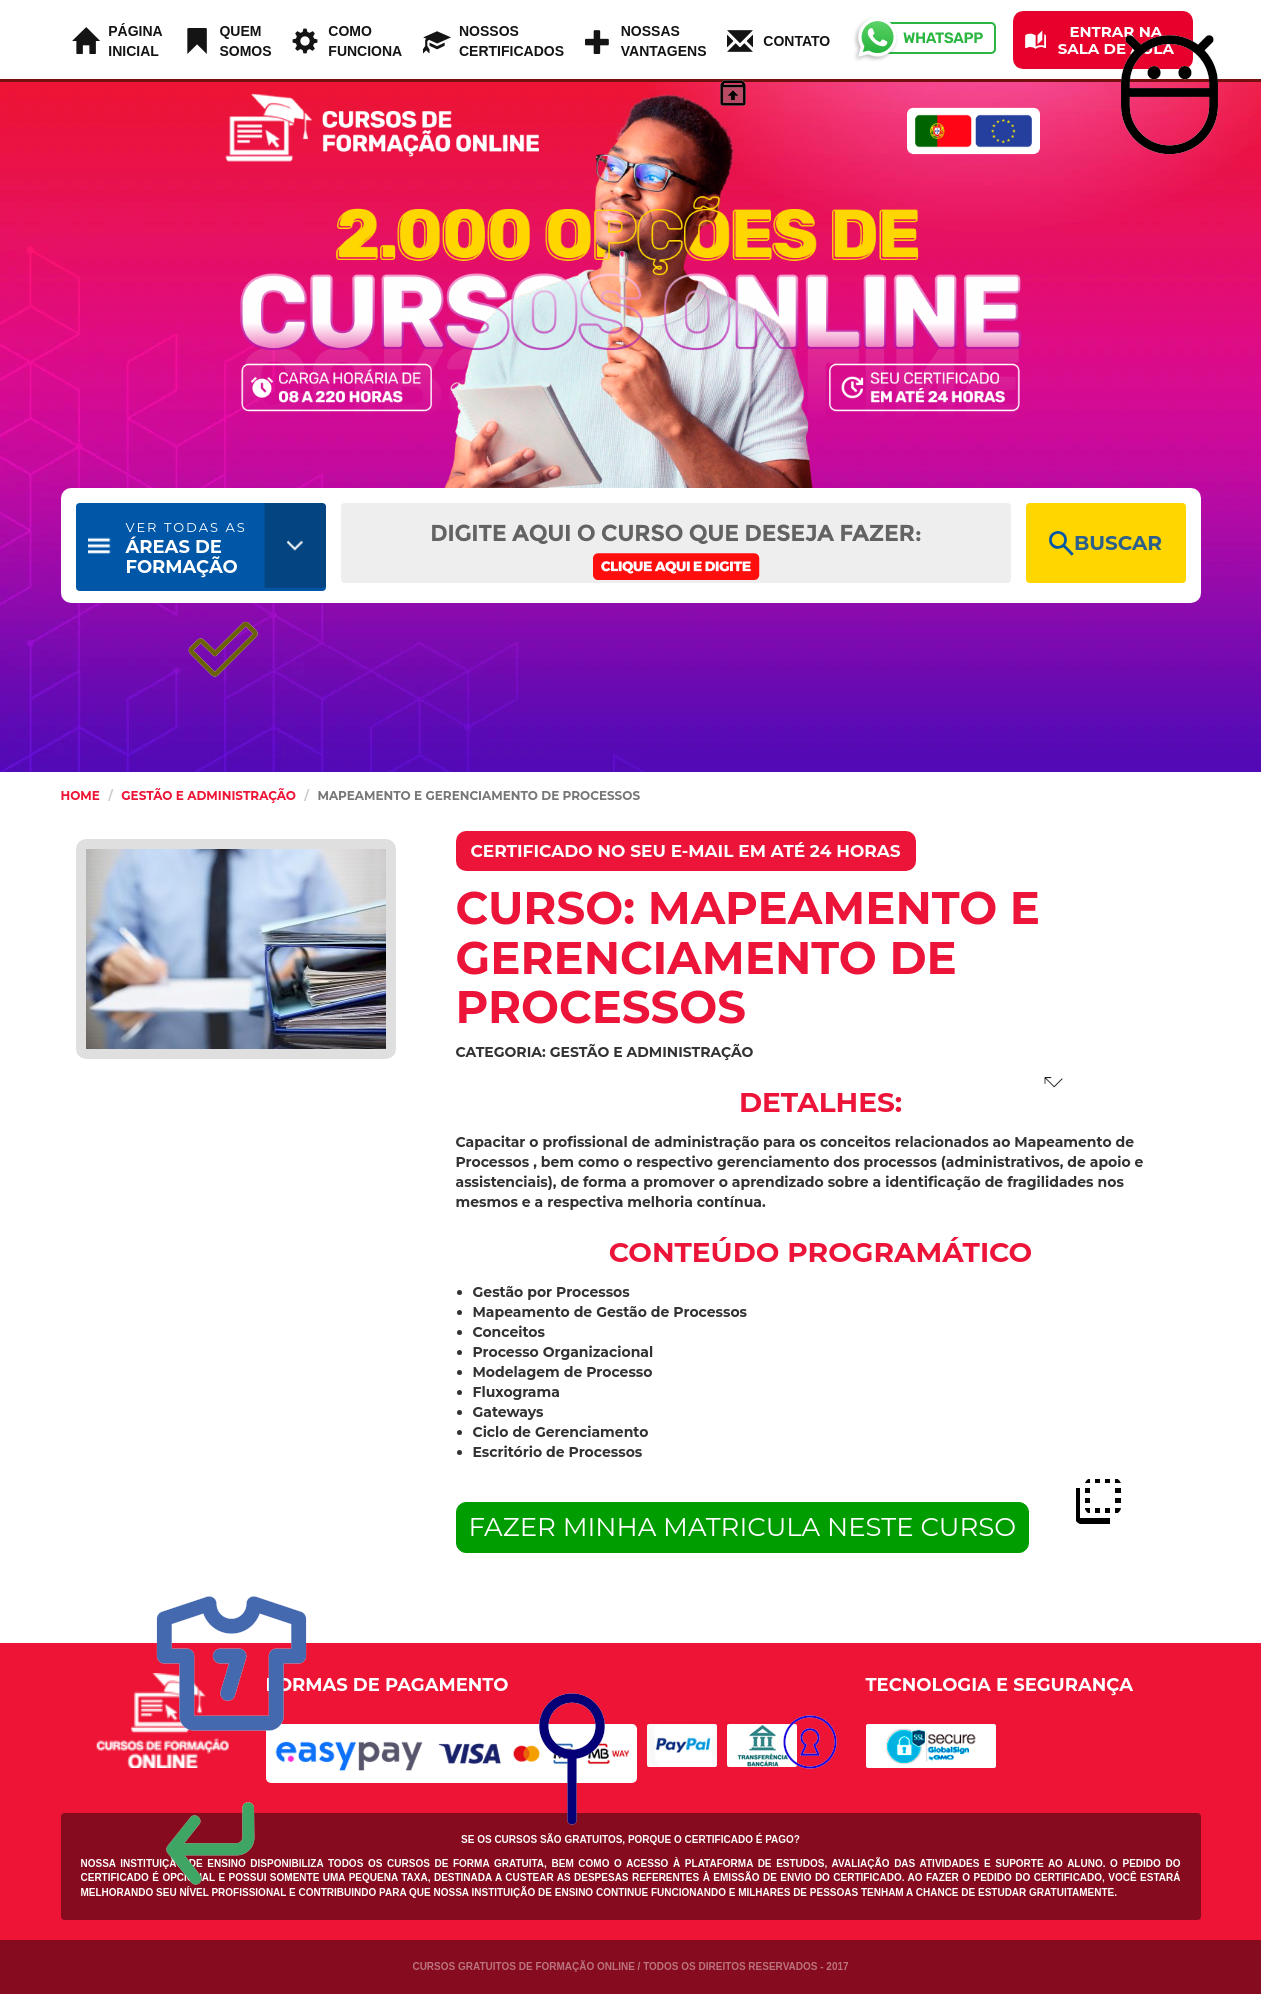 This screenshot has width=1261, height=1994. I want to click on send element to back layer, so click(1098, 1501).